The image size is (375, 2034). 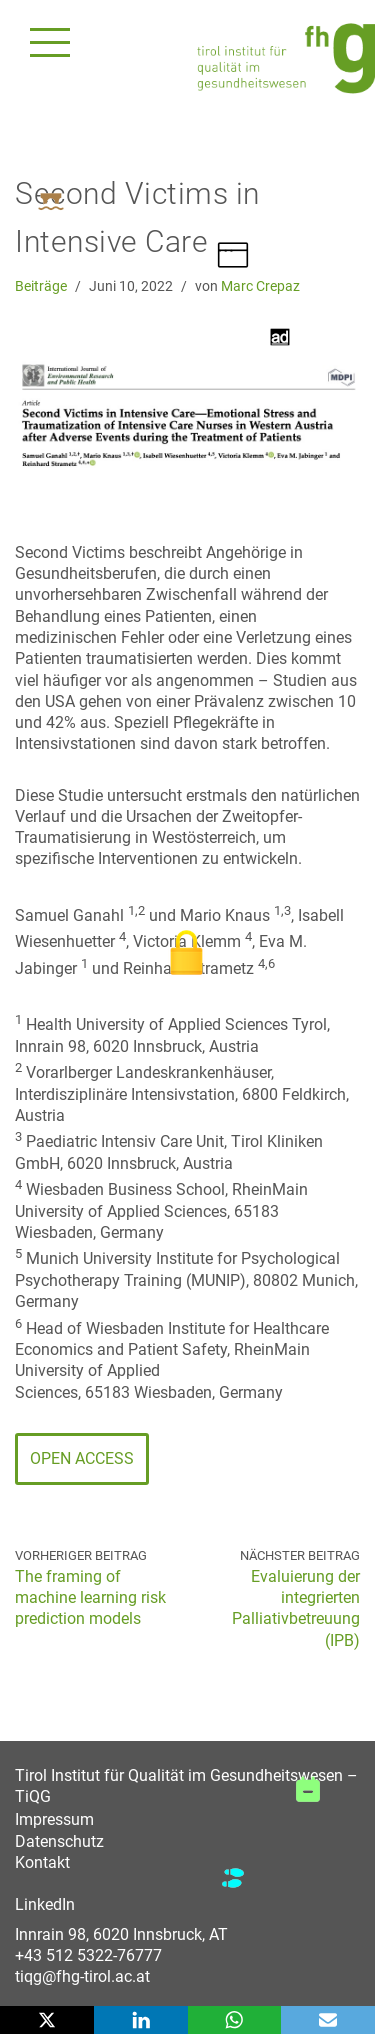 What do you see at coordinates (308, 1790) in the screenshot?
I see `remove an event from your calendar` at bounding box center [308, 1790].